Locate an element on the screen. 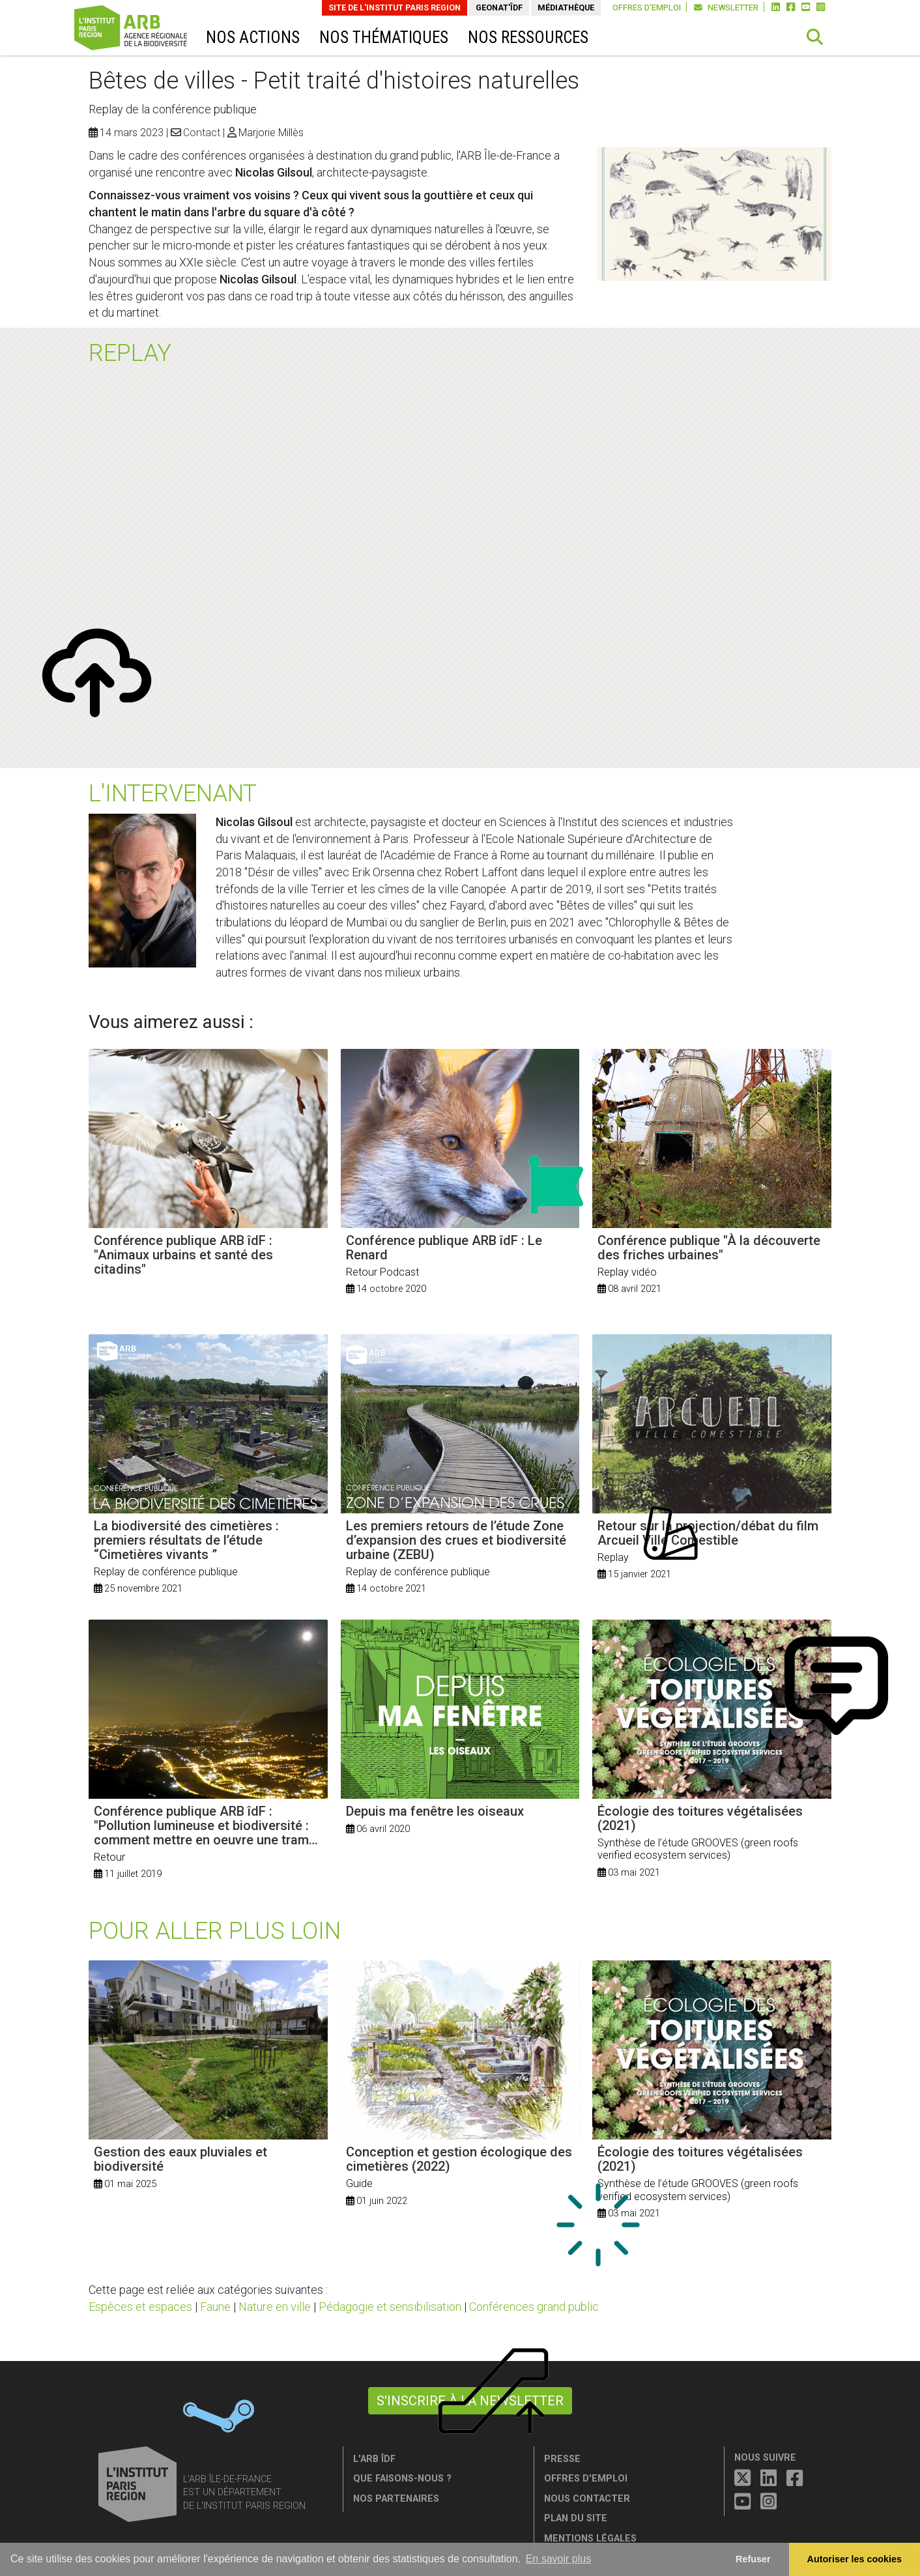 The height and width of the screenshot is (2576, 920). open messaging or chat is located at coordinates (836, 1683).